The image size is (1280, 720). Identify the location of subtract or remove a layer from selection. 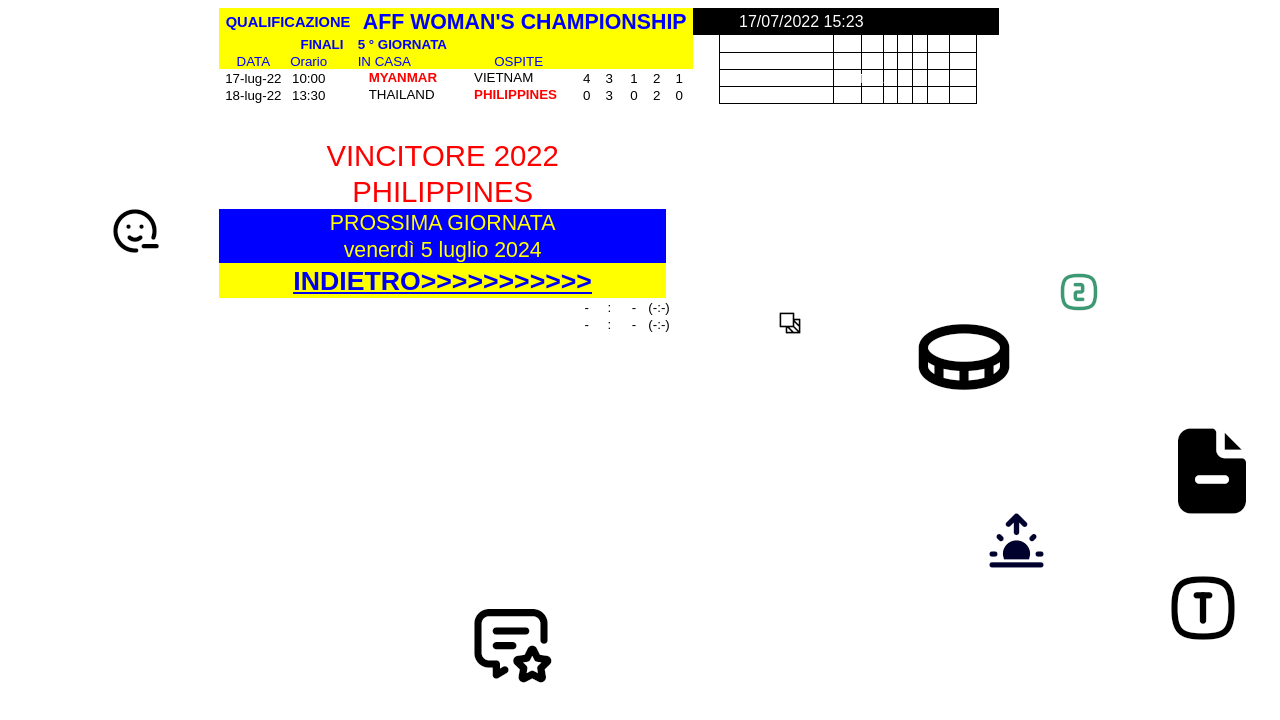
(790, 323).